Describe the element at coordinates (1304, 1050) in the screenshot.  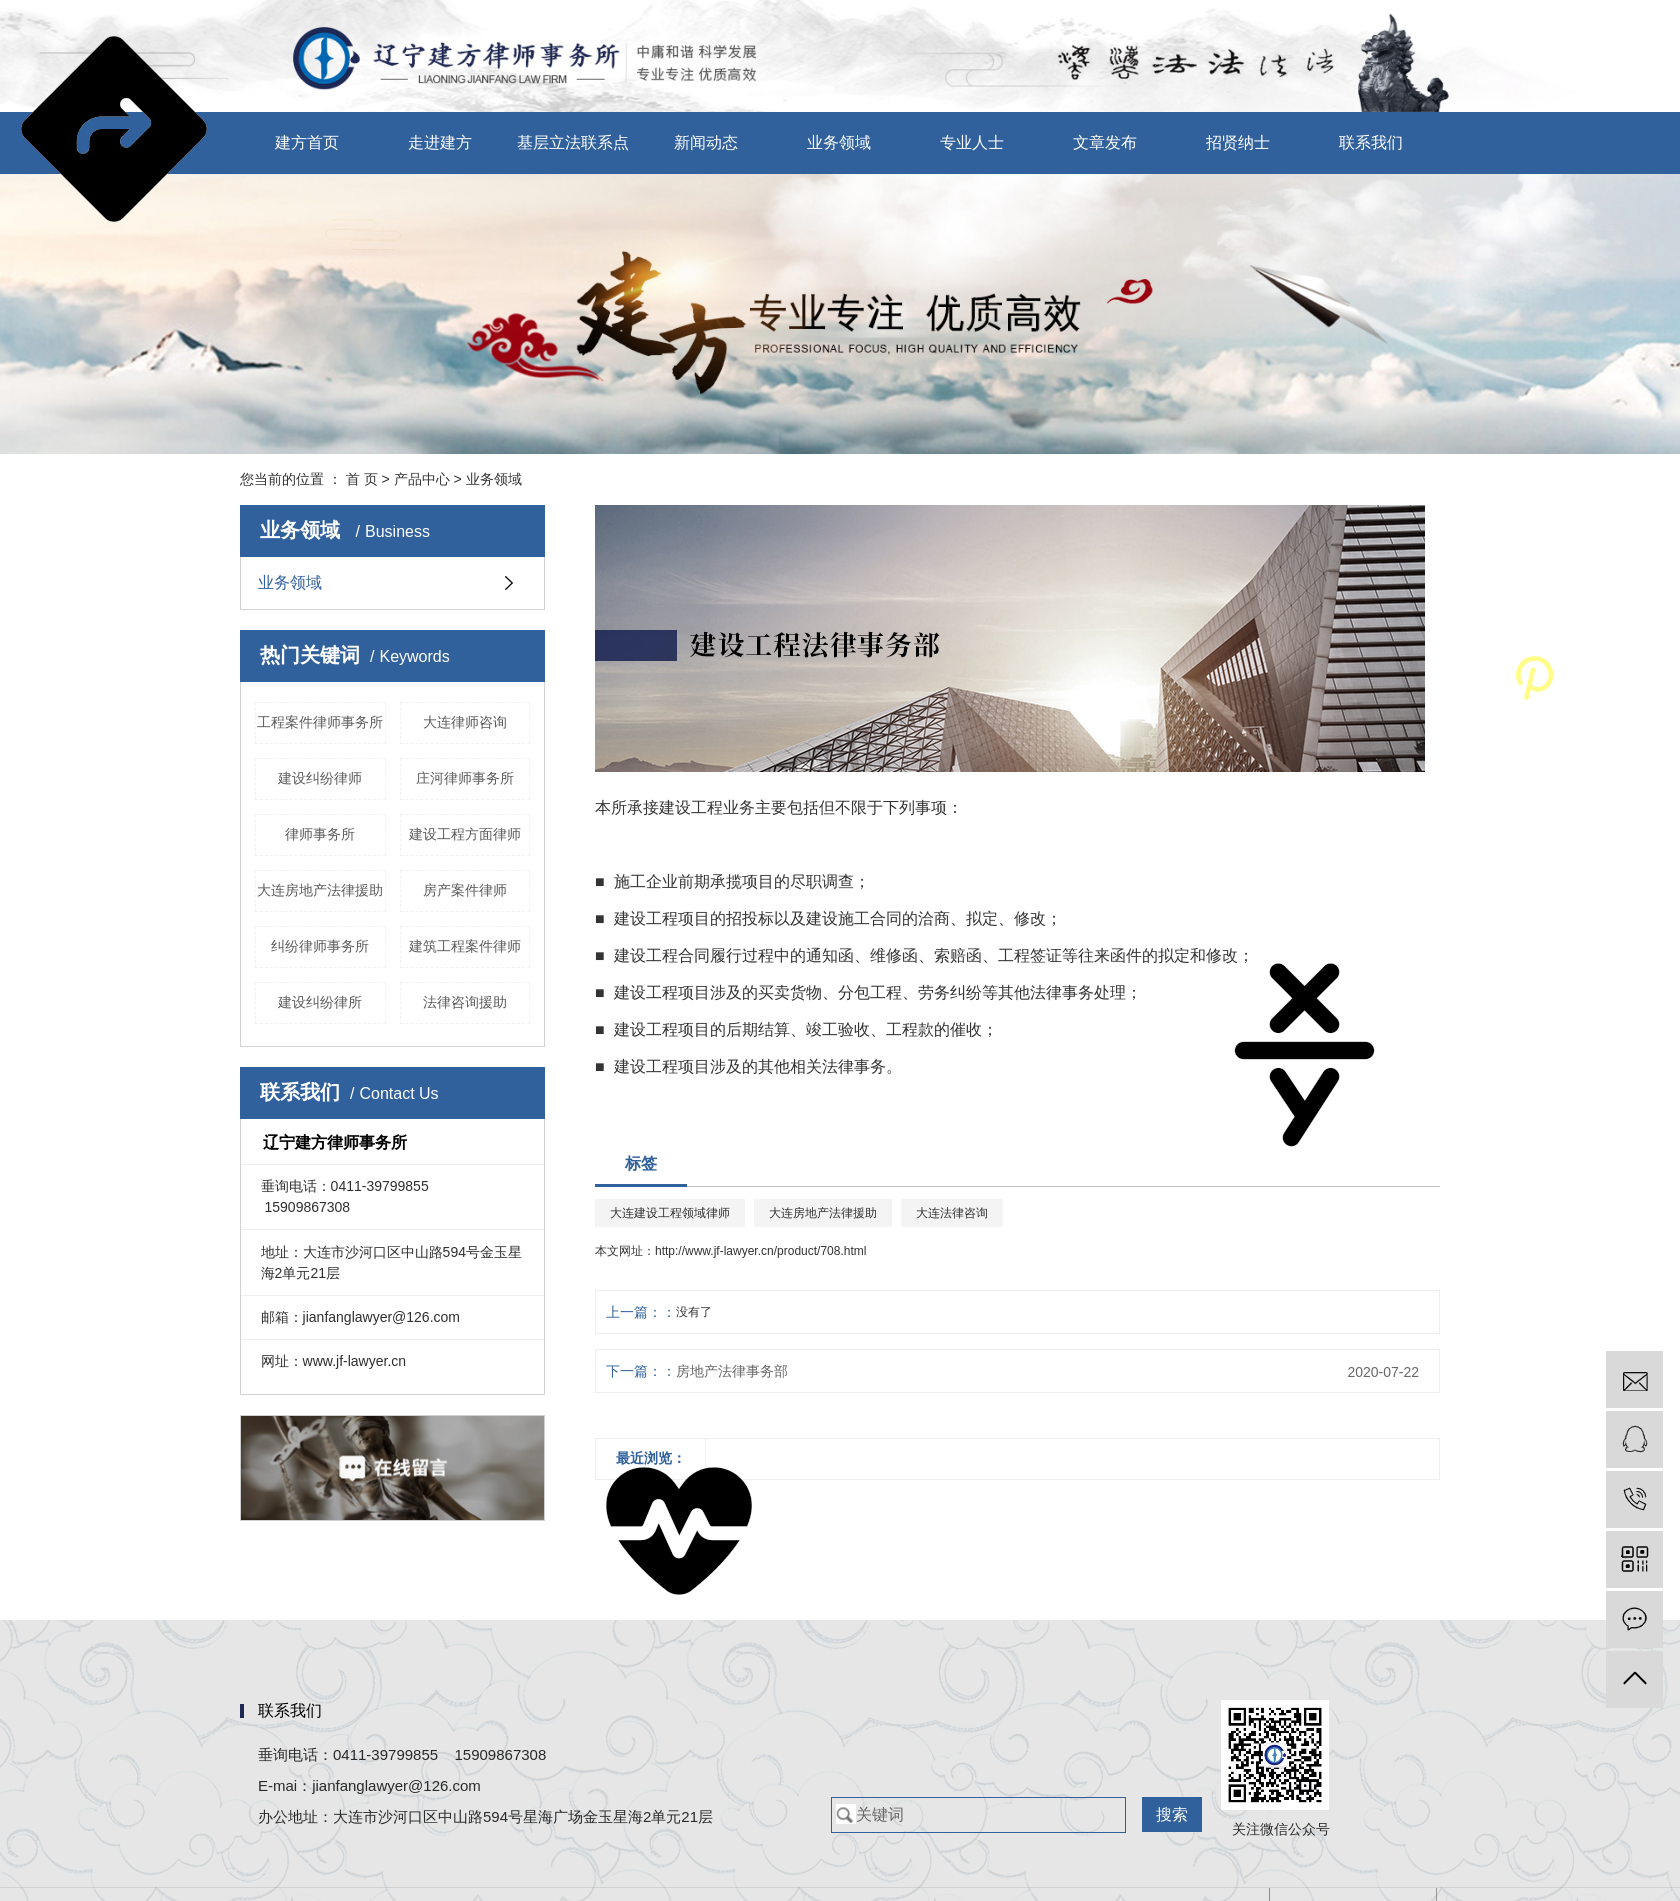
I see `perform division calculation` at that location.